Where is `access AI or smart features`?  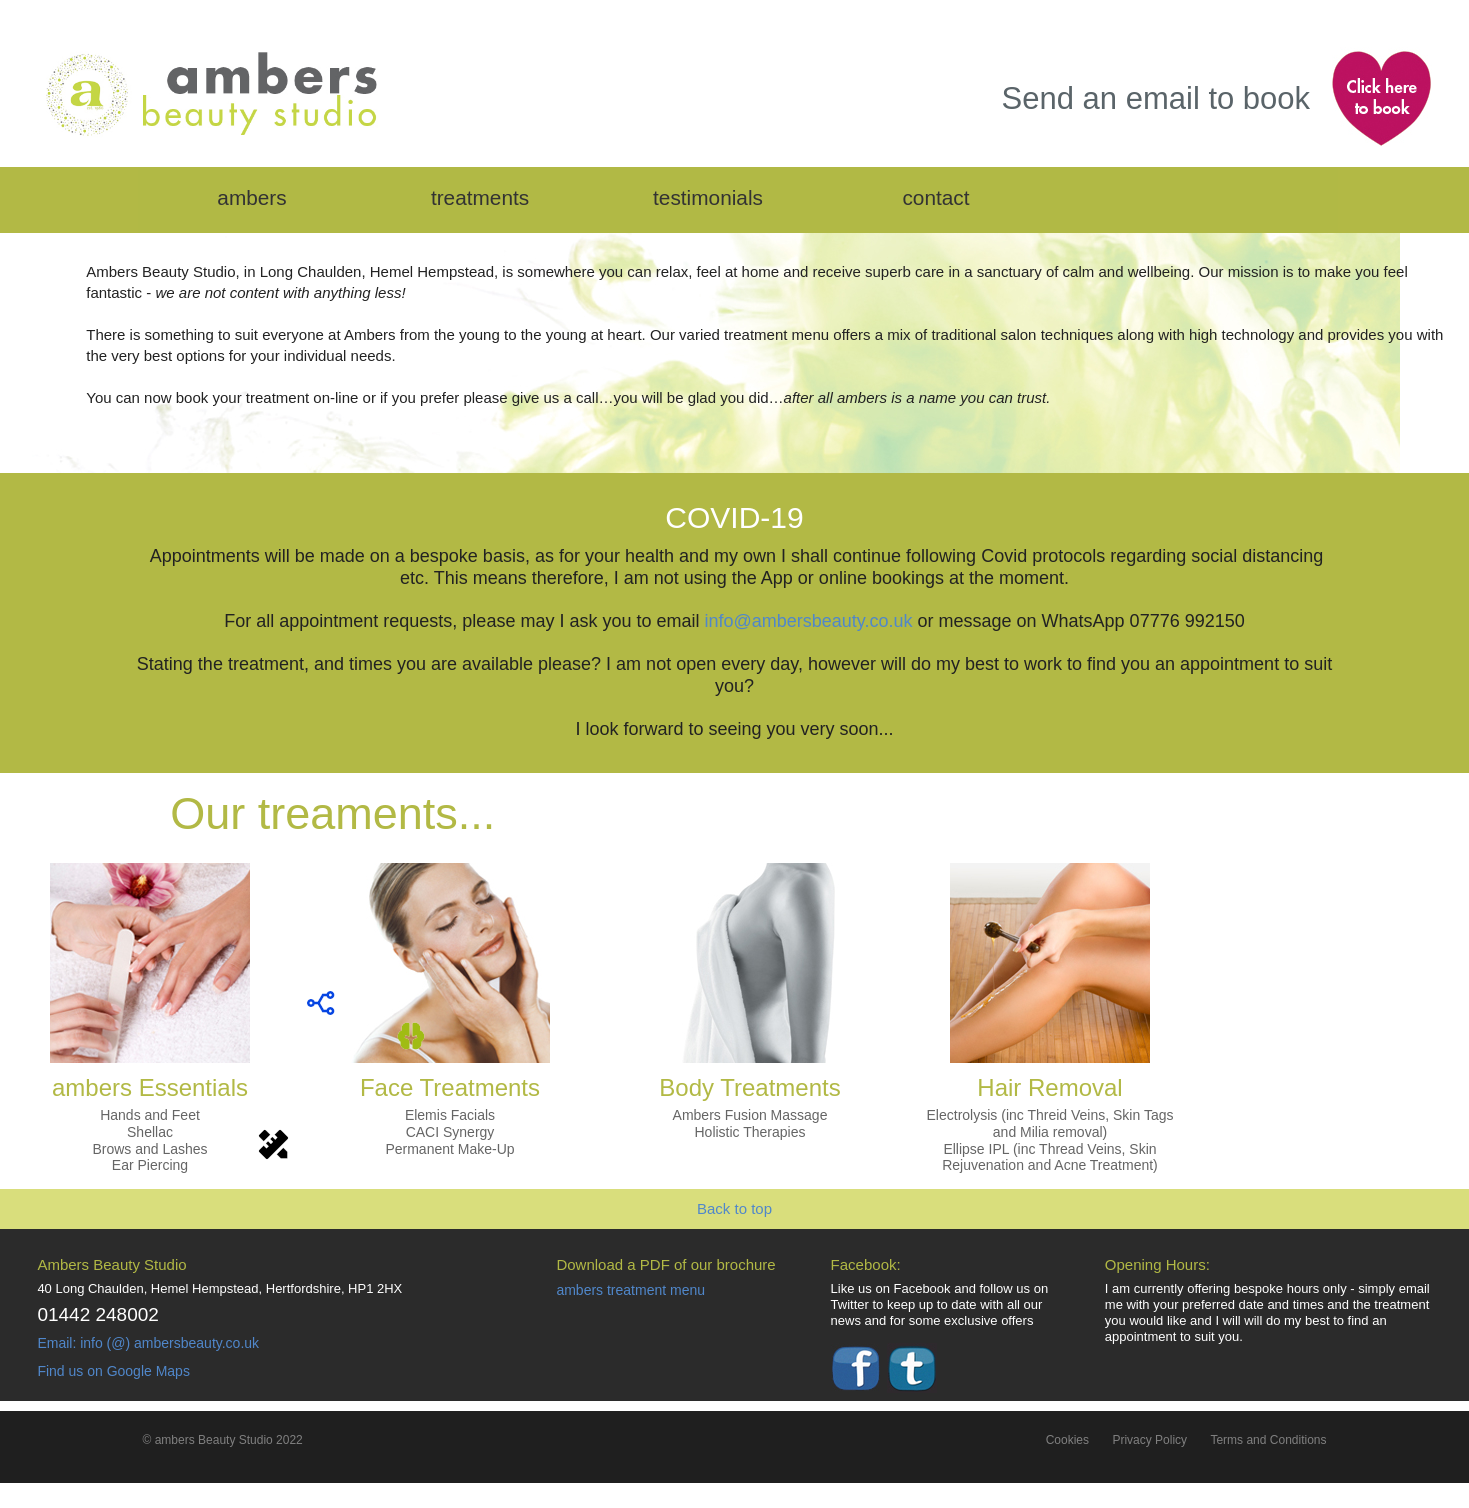
access AI or smart features is located at coordinates (411, 1036).